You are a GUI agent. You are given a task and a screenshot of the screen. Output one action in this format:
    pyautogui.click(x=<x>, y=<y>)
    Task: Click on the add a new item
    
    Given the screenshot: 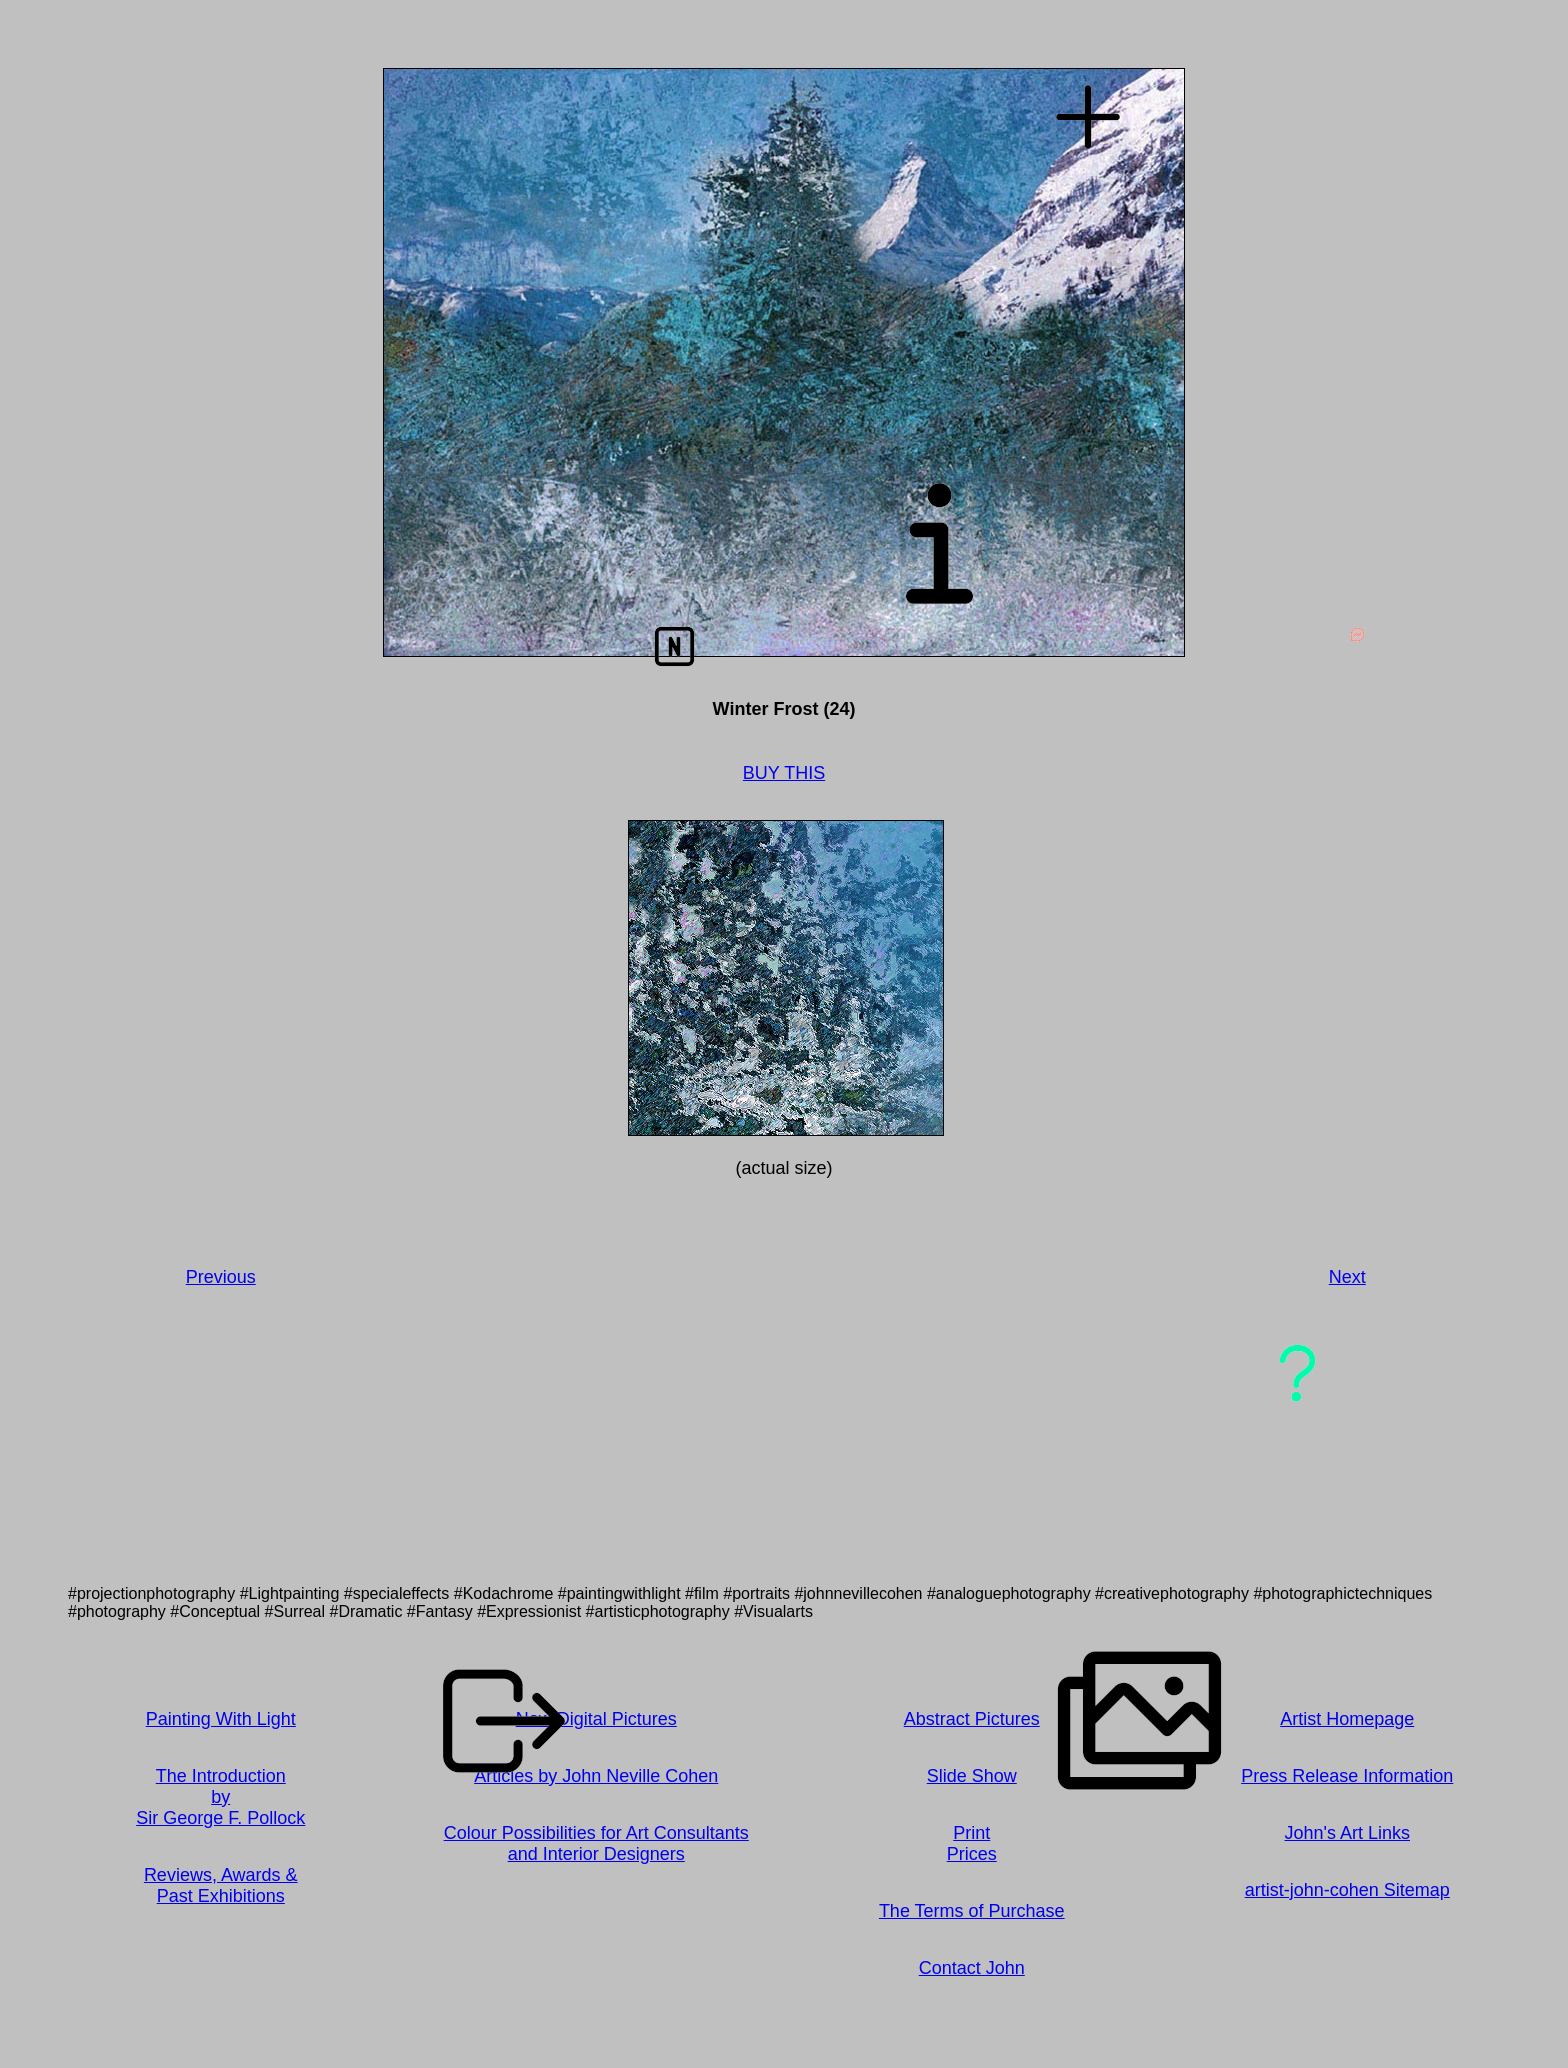 What is the action you would take?
    pyautogui.click(x=1088, y=117)
    